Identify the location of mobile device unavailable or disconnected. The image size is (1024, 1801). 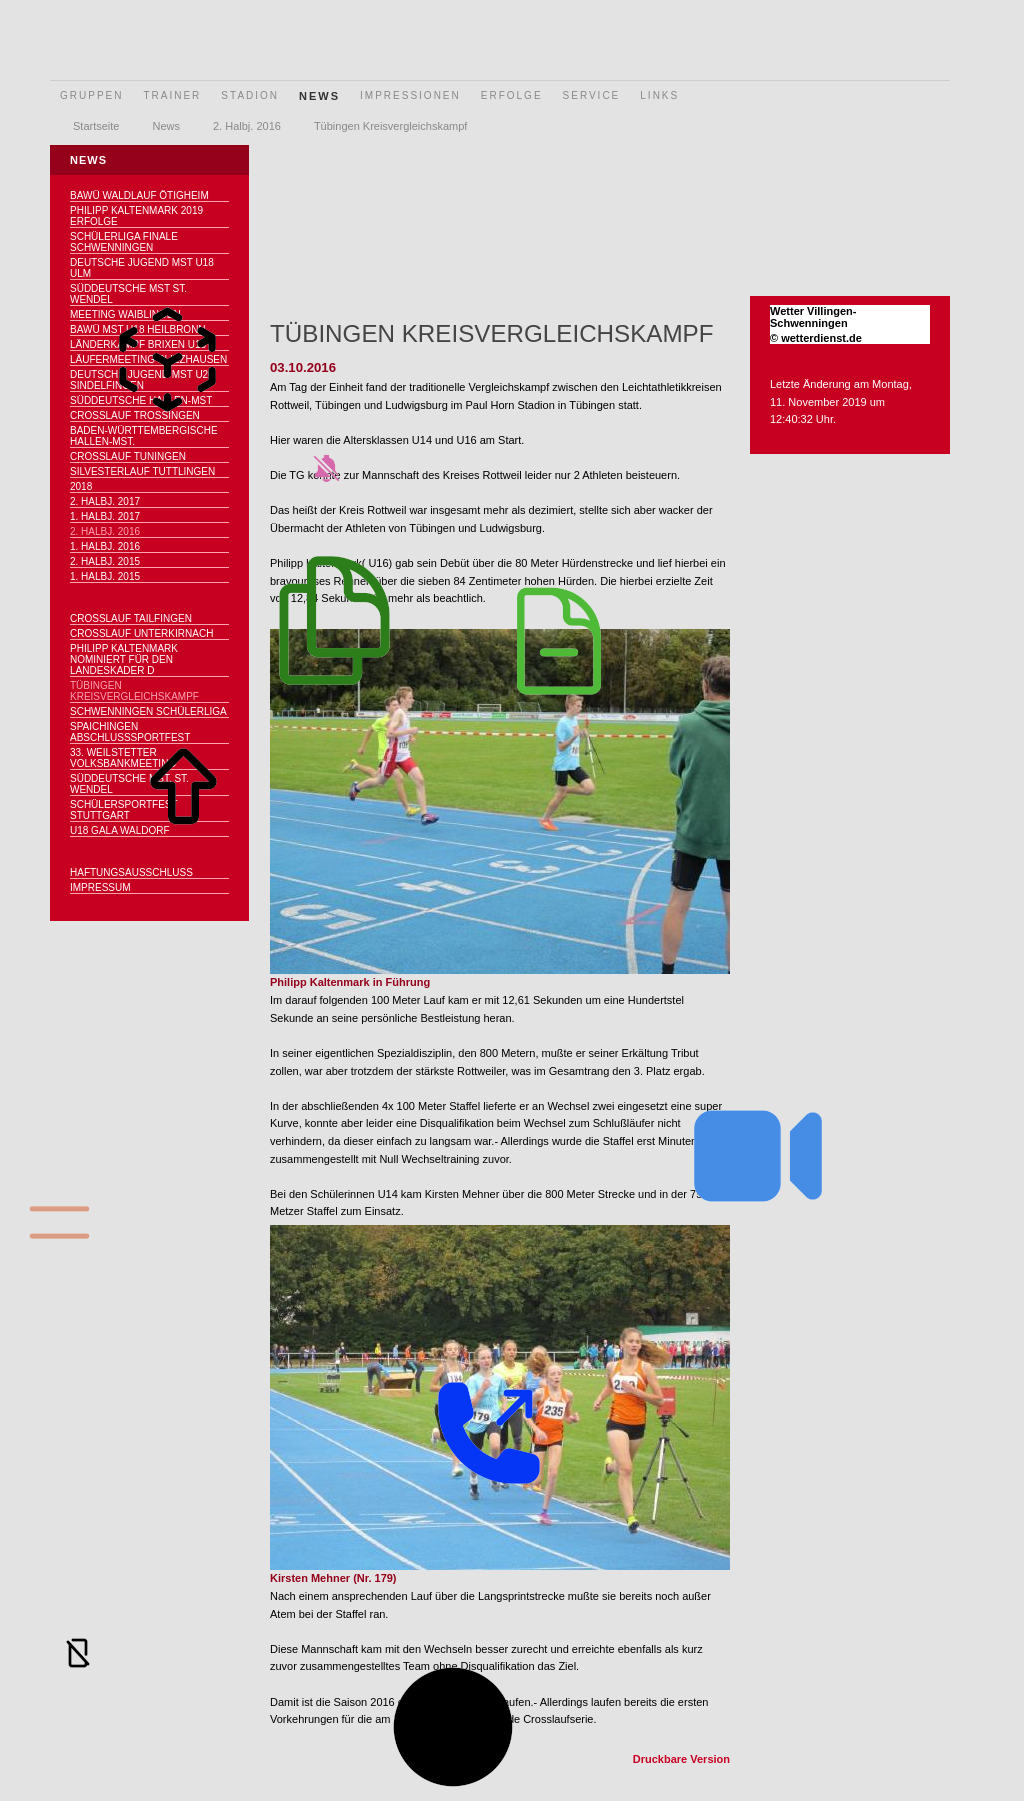
(78, 1653).